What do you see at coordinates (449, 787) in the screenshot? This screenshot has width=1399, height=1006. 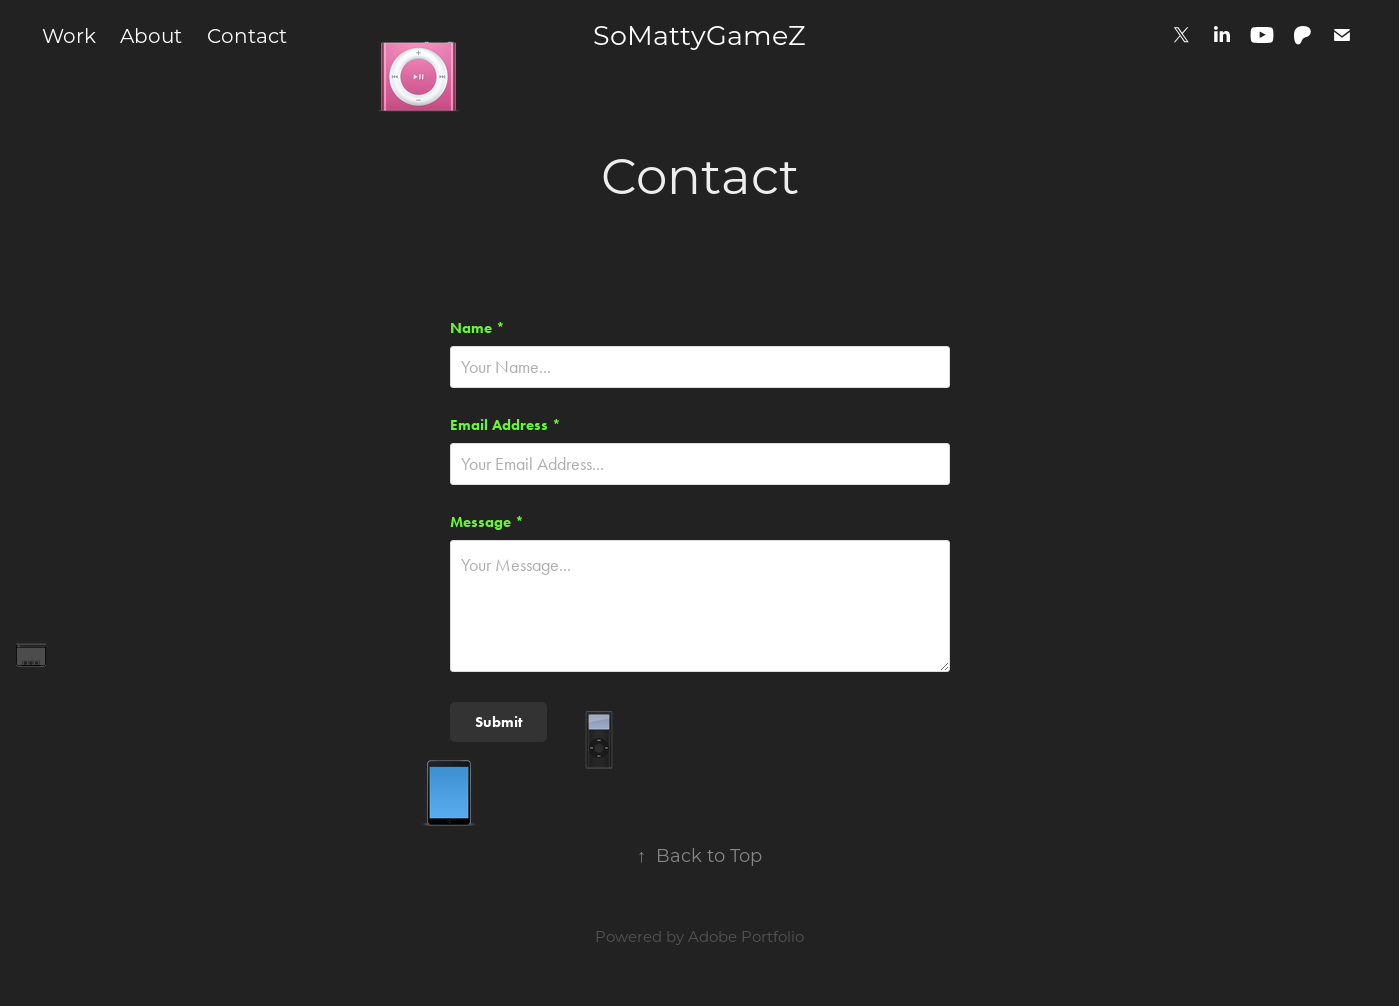 I see `manage connected iPad mini device` at bounding box center [449, 787].